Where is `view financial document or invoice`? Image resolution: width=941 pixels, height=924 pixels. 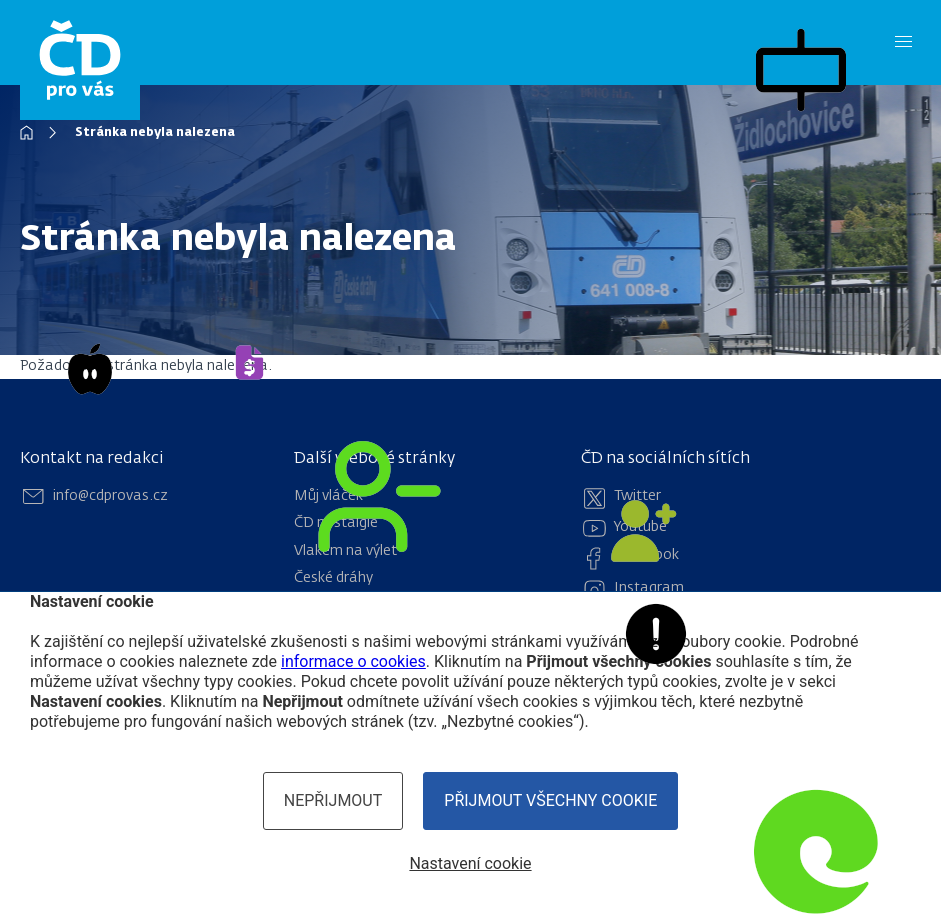 view financial document or invoice is located at coordinates (249, 362).